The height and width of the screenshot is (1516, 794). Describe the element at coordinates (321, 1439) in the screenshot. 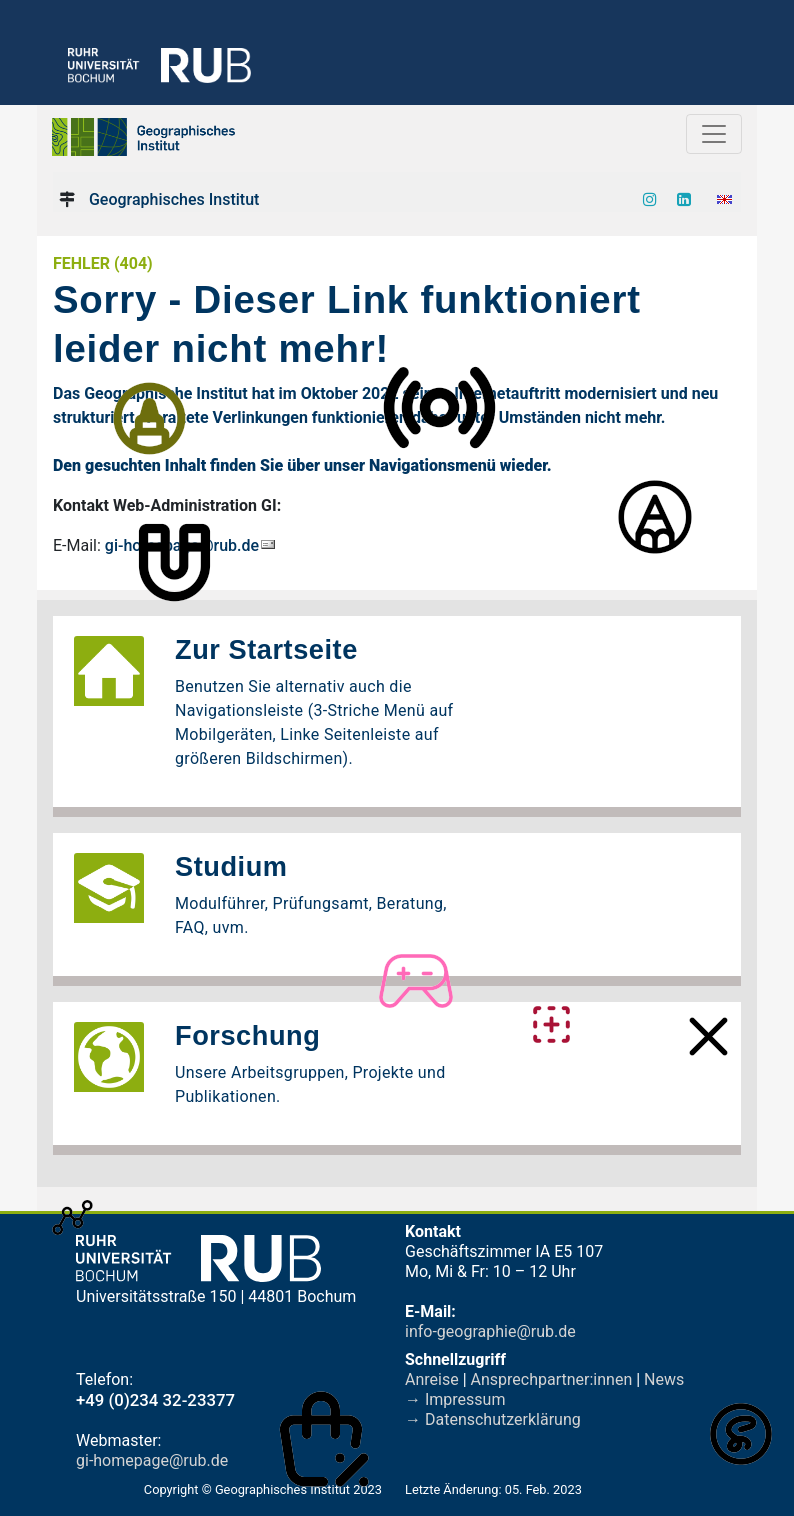

I see `view discounted items in your shopping bag` at that location.